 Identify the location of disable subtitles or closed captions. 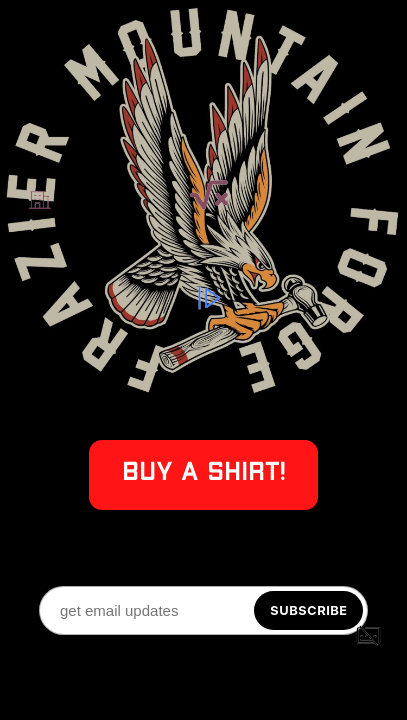
(368, 635).